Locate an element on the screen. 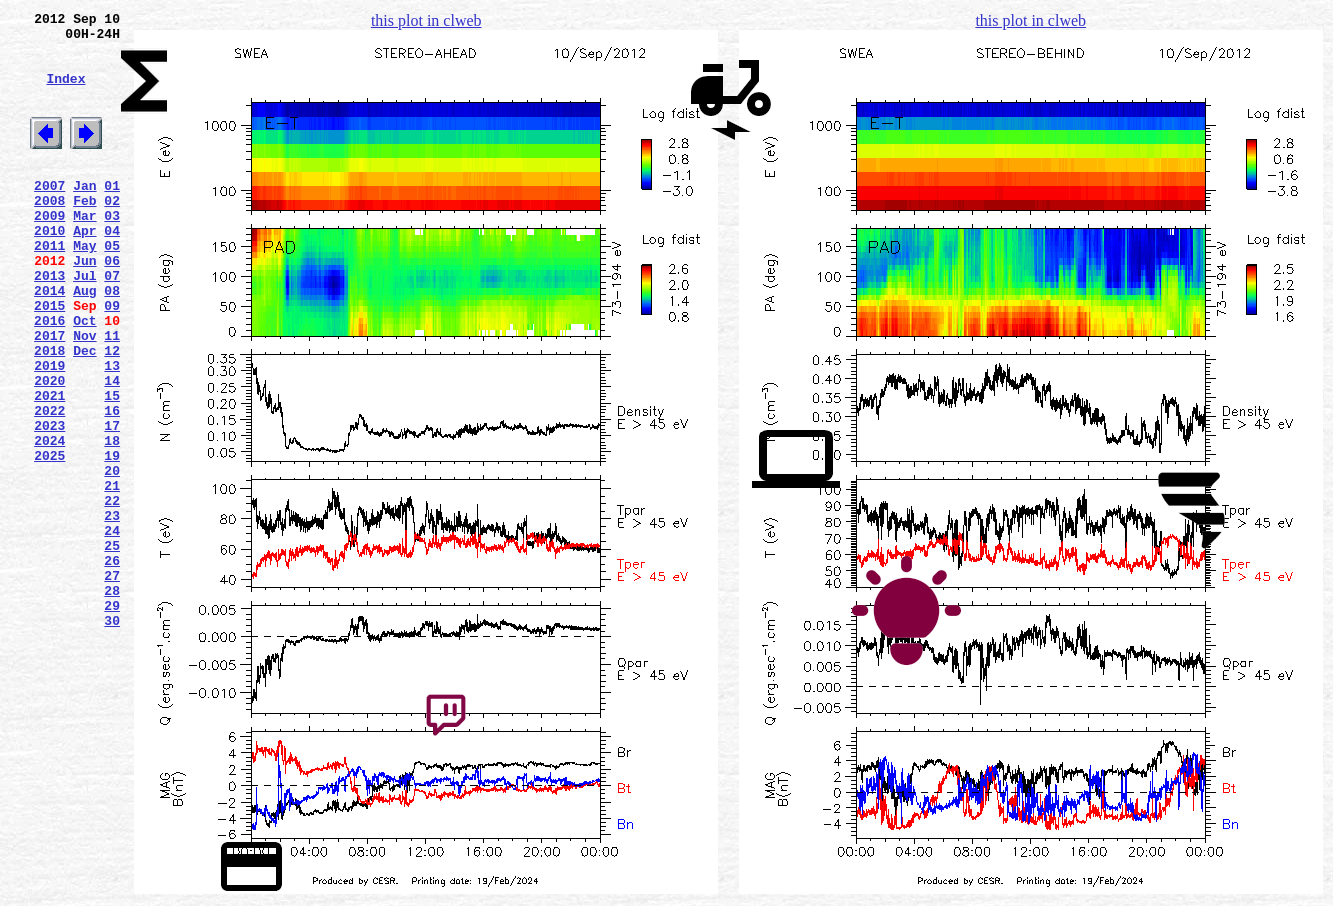 The width and height of the screenshot is (1333, 906). switch to desktop view is located at coordinates (796, 459).